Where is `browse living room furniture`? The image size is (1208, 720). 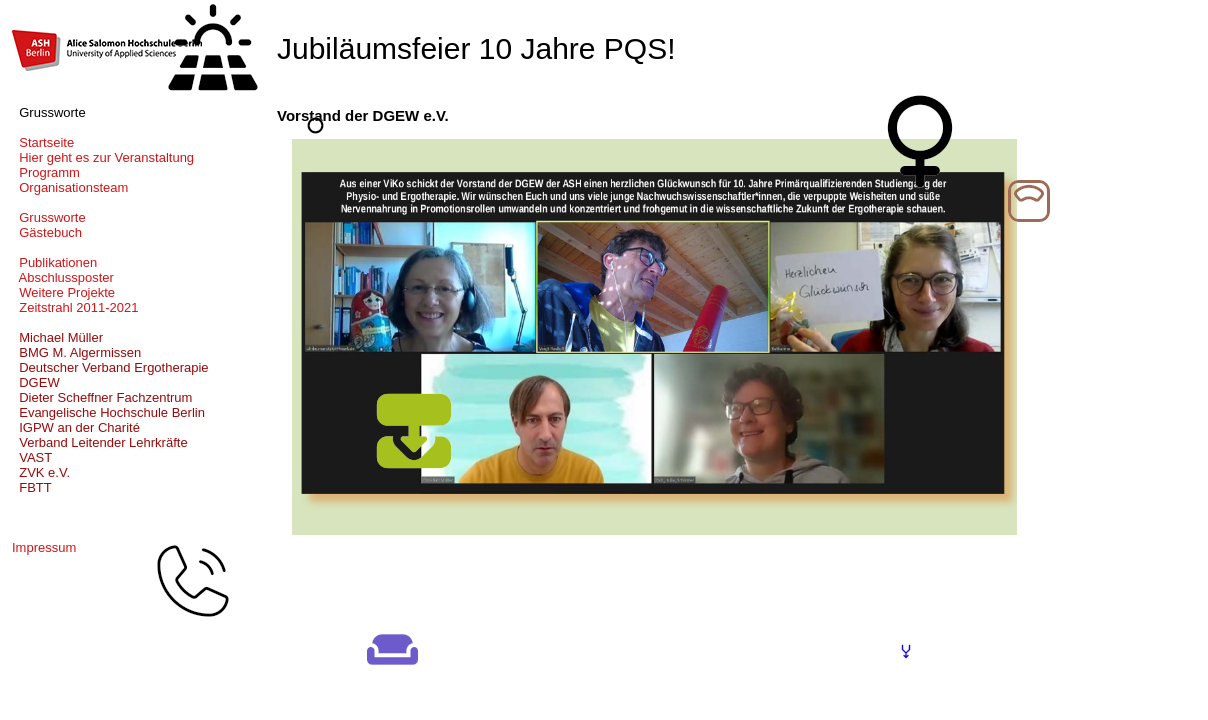 browse living room furniture is located at coordinates (392, 649).